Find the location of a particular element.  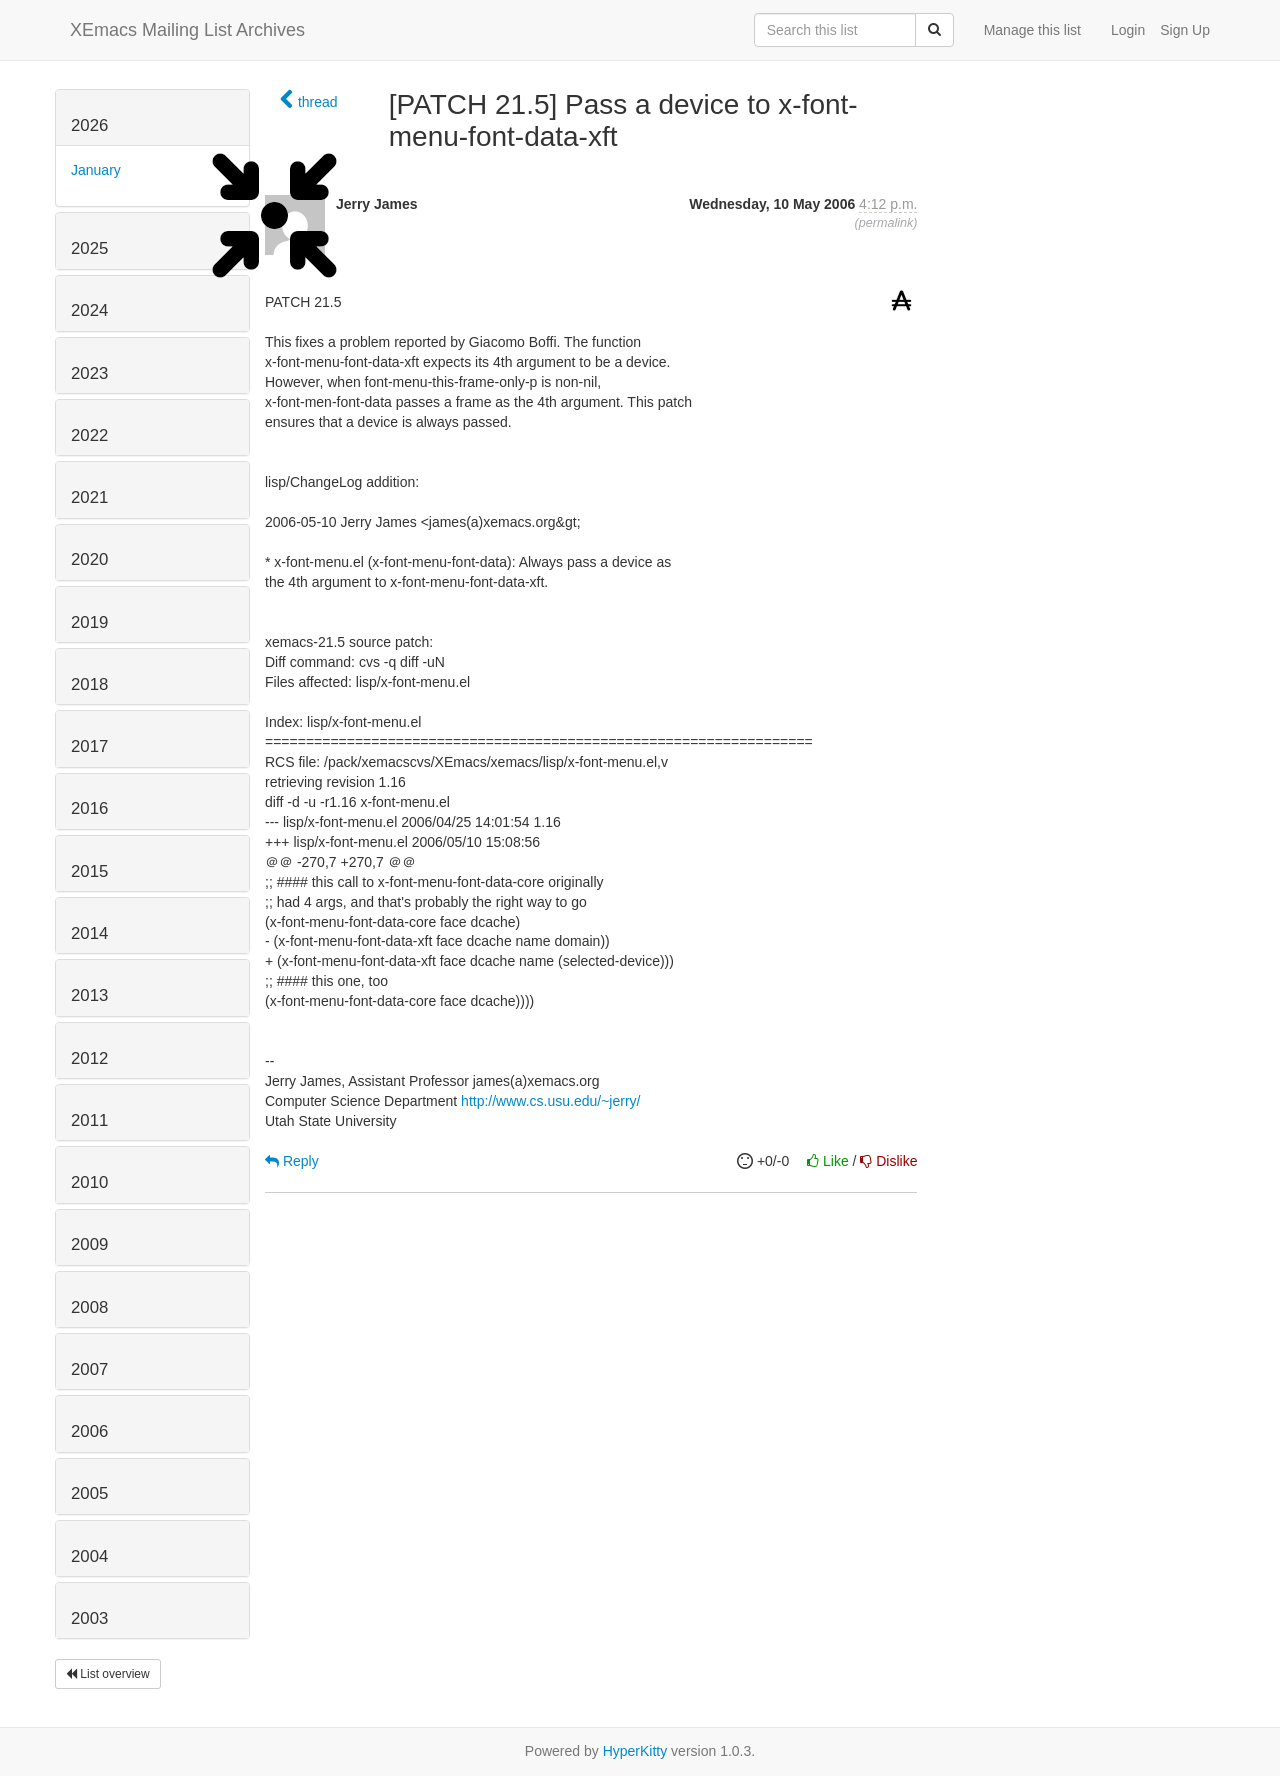

collapse or minimize content to center is located at coordinates (274, 215).